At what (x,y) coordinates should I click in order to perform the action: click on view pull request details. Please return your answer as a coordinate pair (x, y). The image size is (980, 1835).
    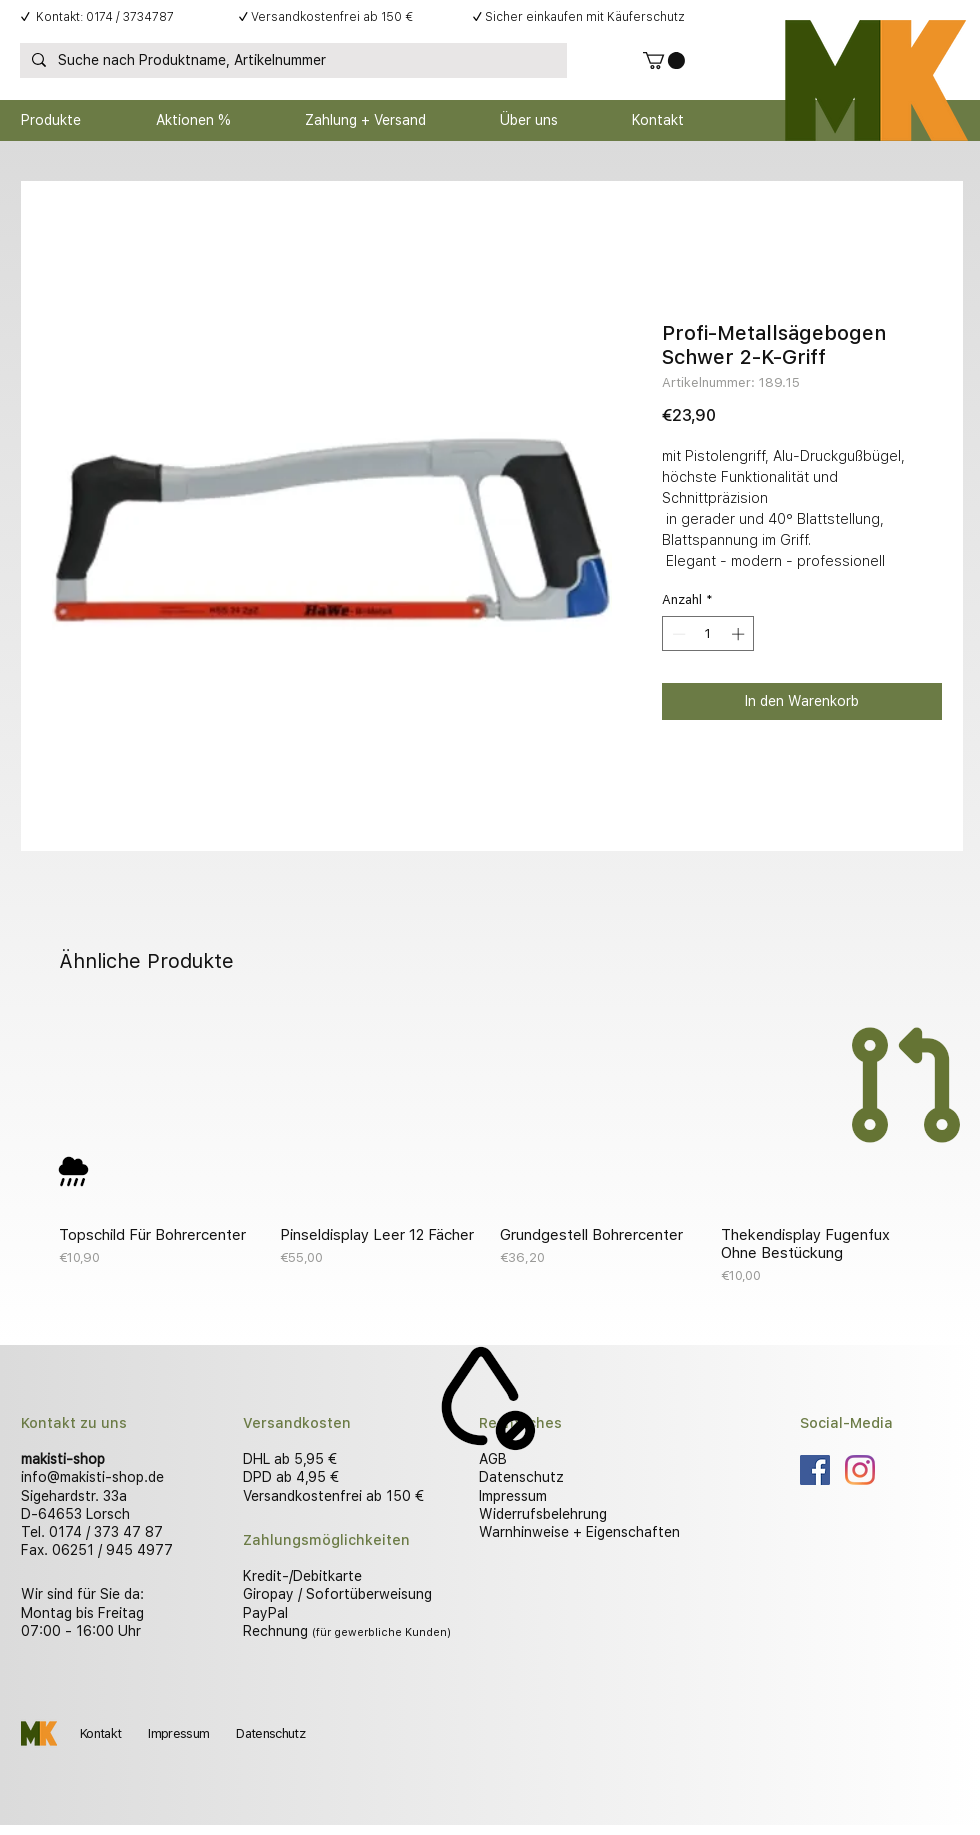
    Looking at the image, I should click on (906, 1085).